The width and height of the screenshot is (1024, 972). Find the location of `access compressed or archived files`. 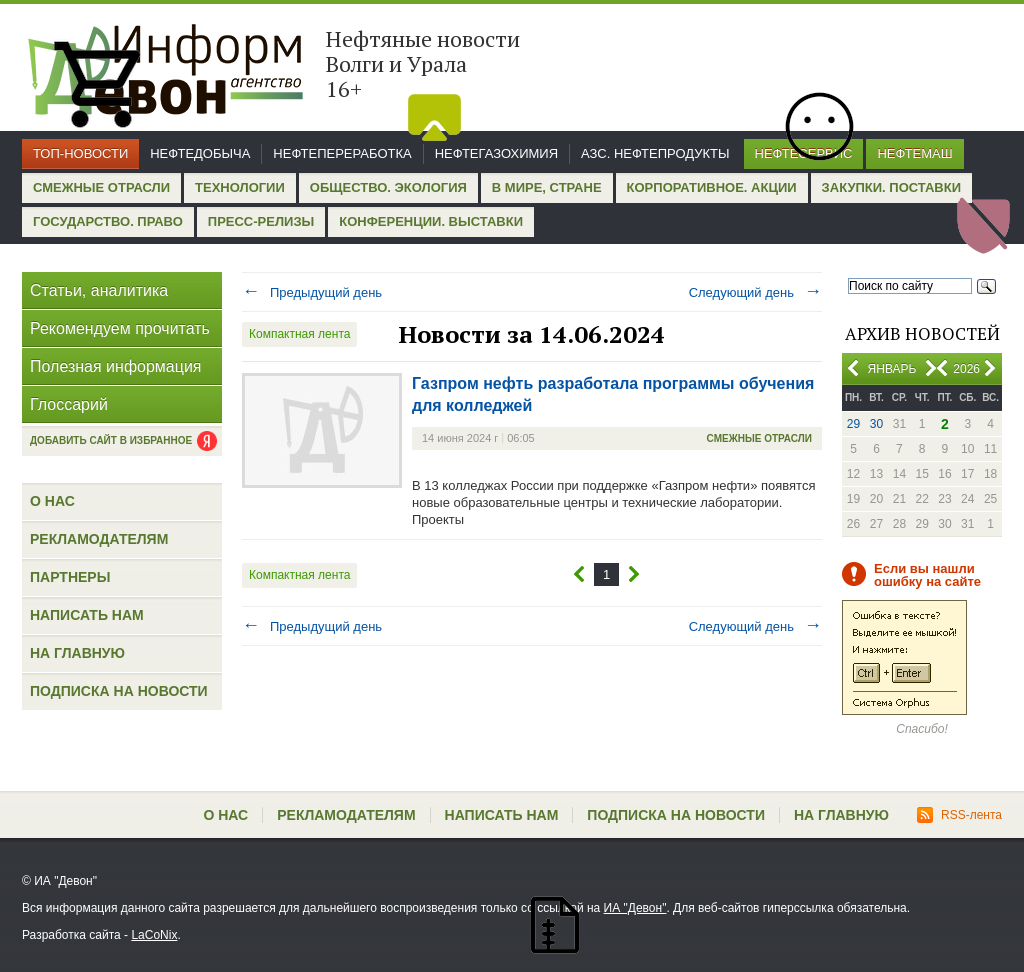

access compressed or archived files is located at coordinates (555, 925).